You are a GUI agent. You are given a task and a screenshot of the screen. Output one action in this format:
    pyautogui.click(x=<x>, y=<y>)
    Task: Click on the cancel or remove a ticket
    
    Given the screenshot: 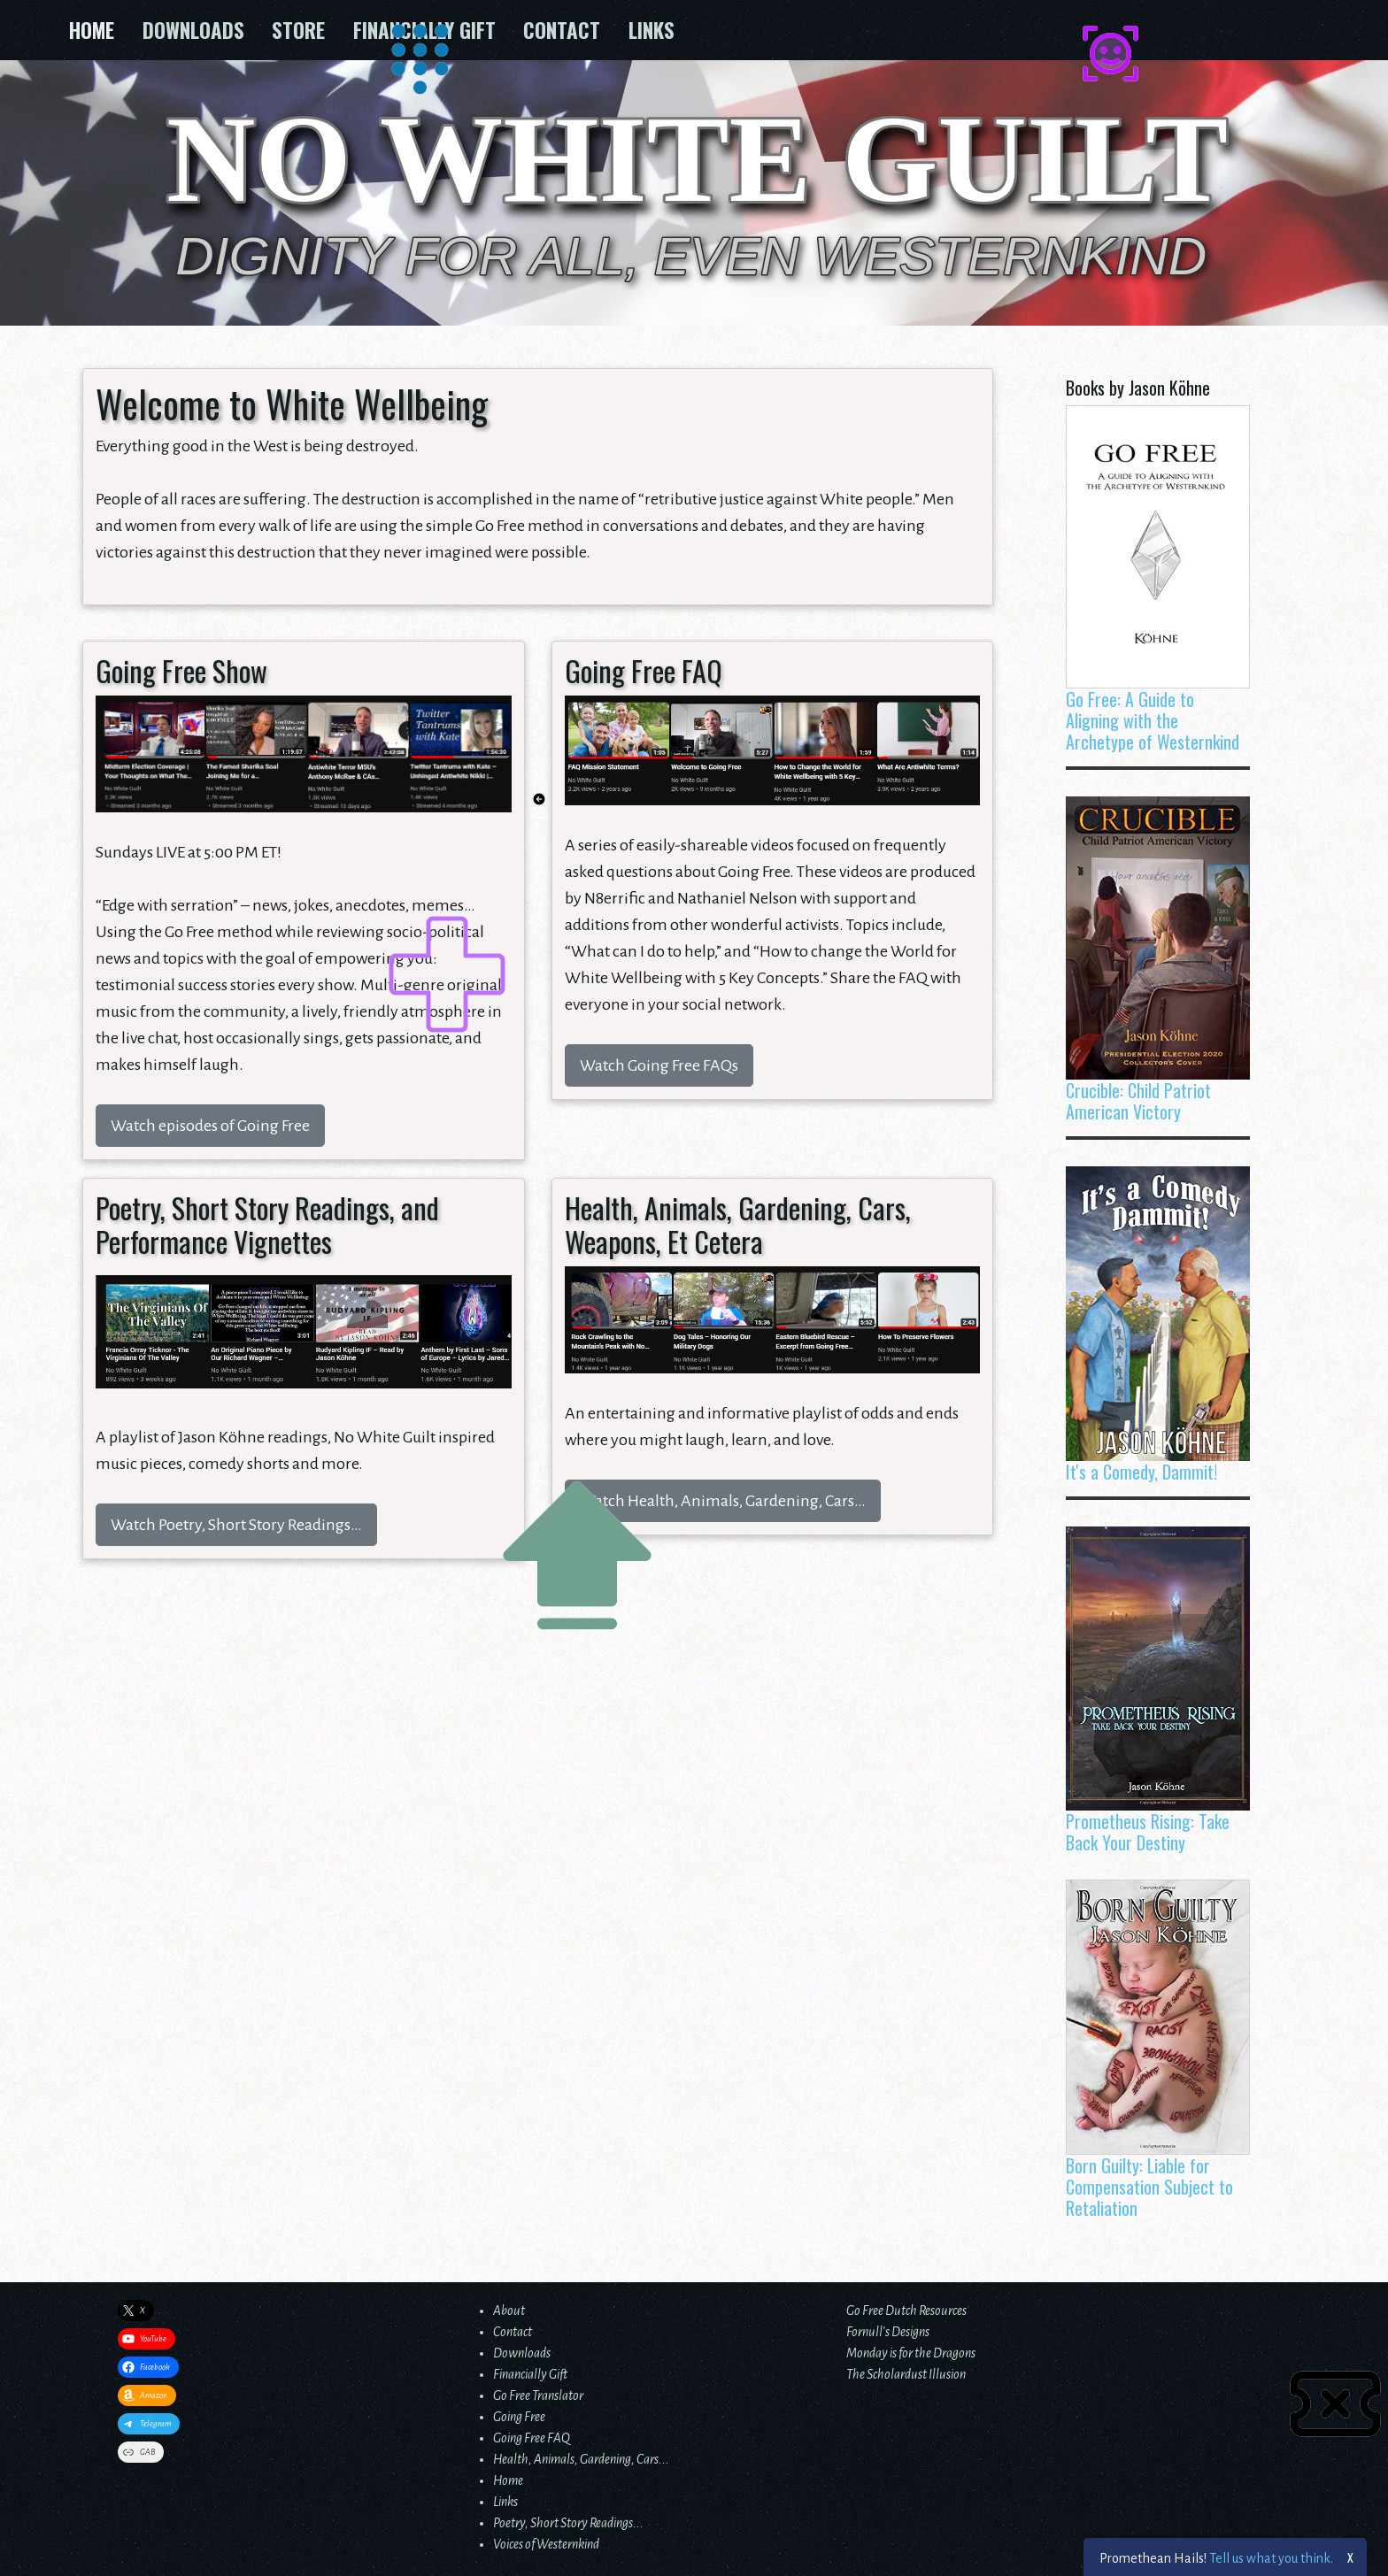 What is the action you would take?
    pyautogui.click(x=1335, y=2403)
    